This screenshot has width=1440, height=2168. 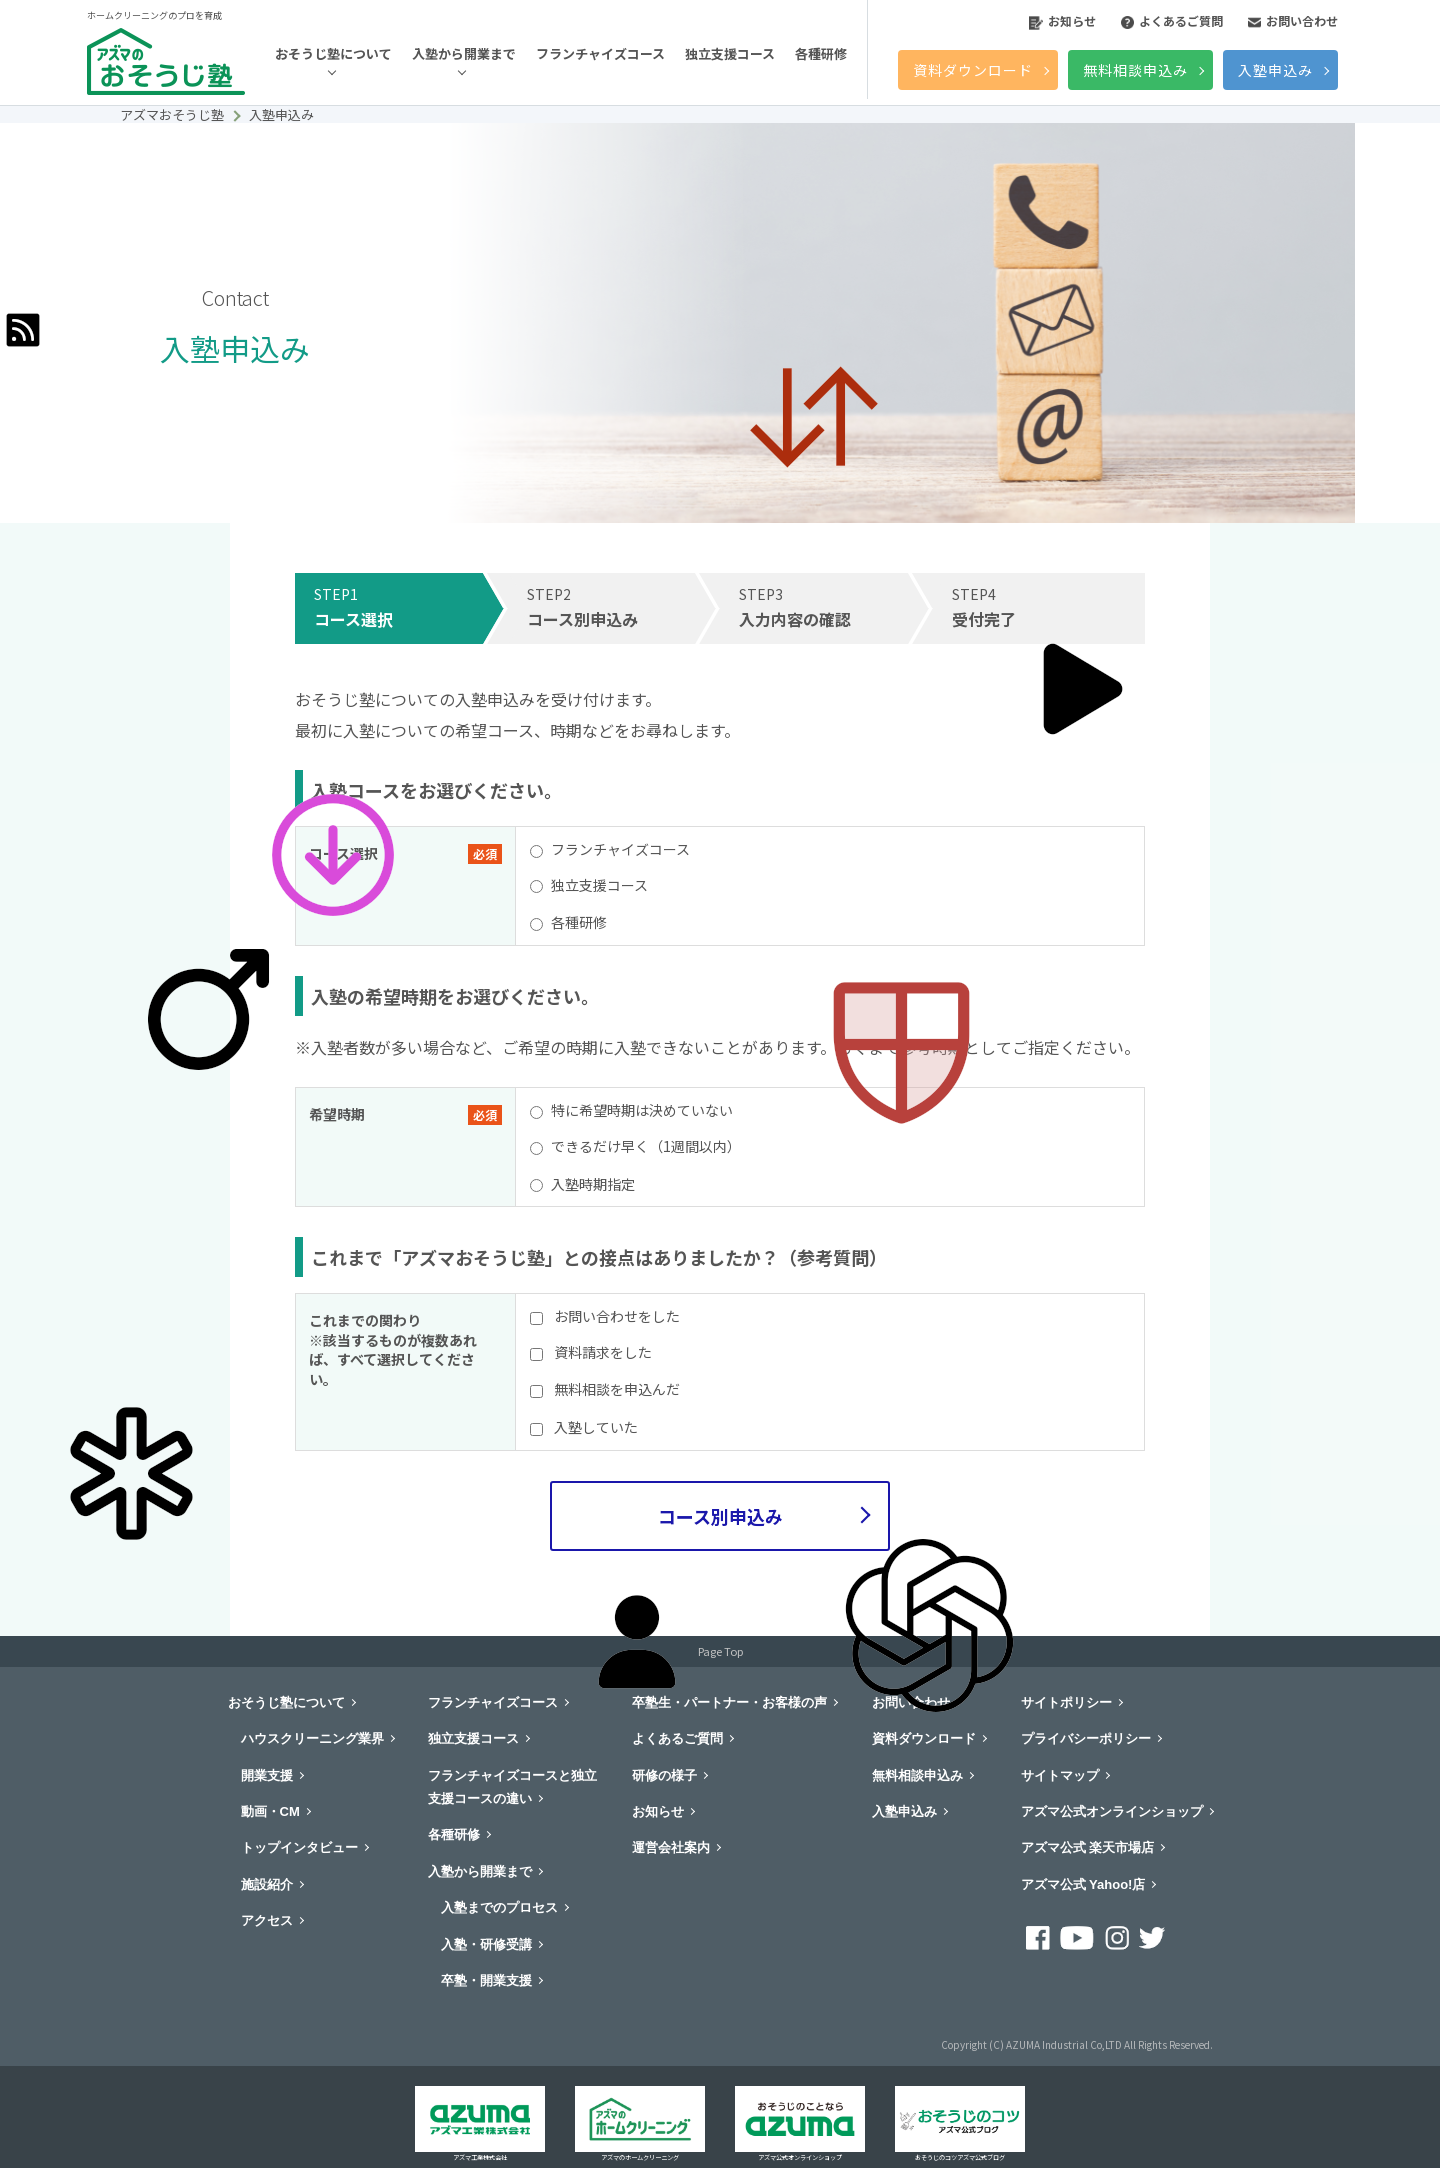 I want to click on access medical or health-related features, so click(x=131, y=1473).